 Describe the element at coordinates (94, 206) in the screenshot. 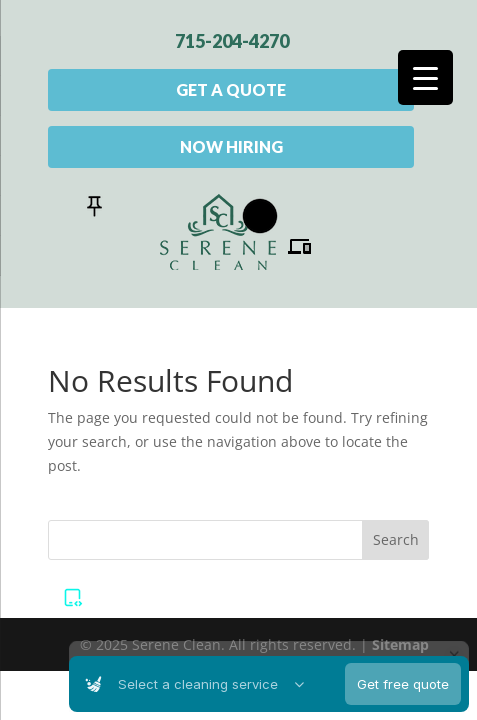

I see `pin an item to keep it visible` at that location.